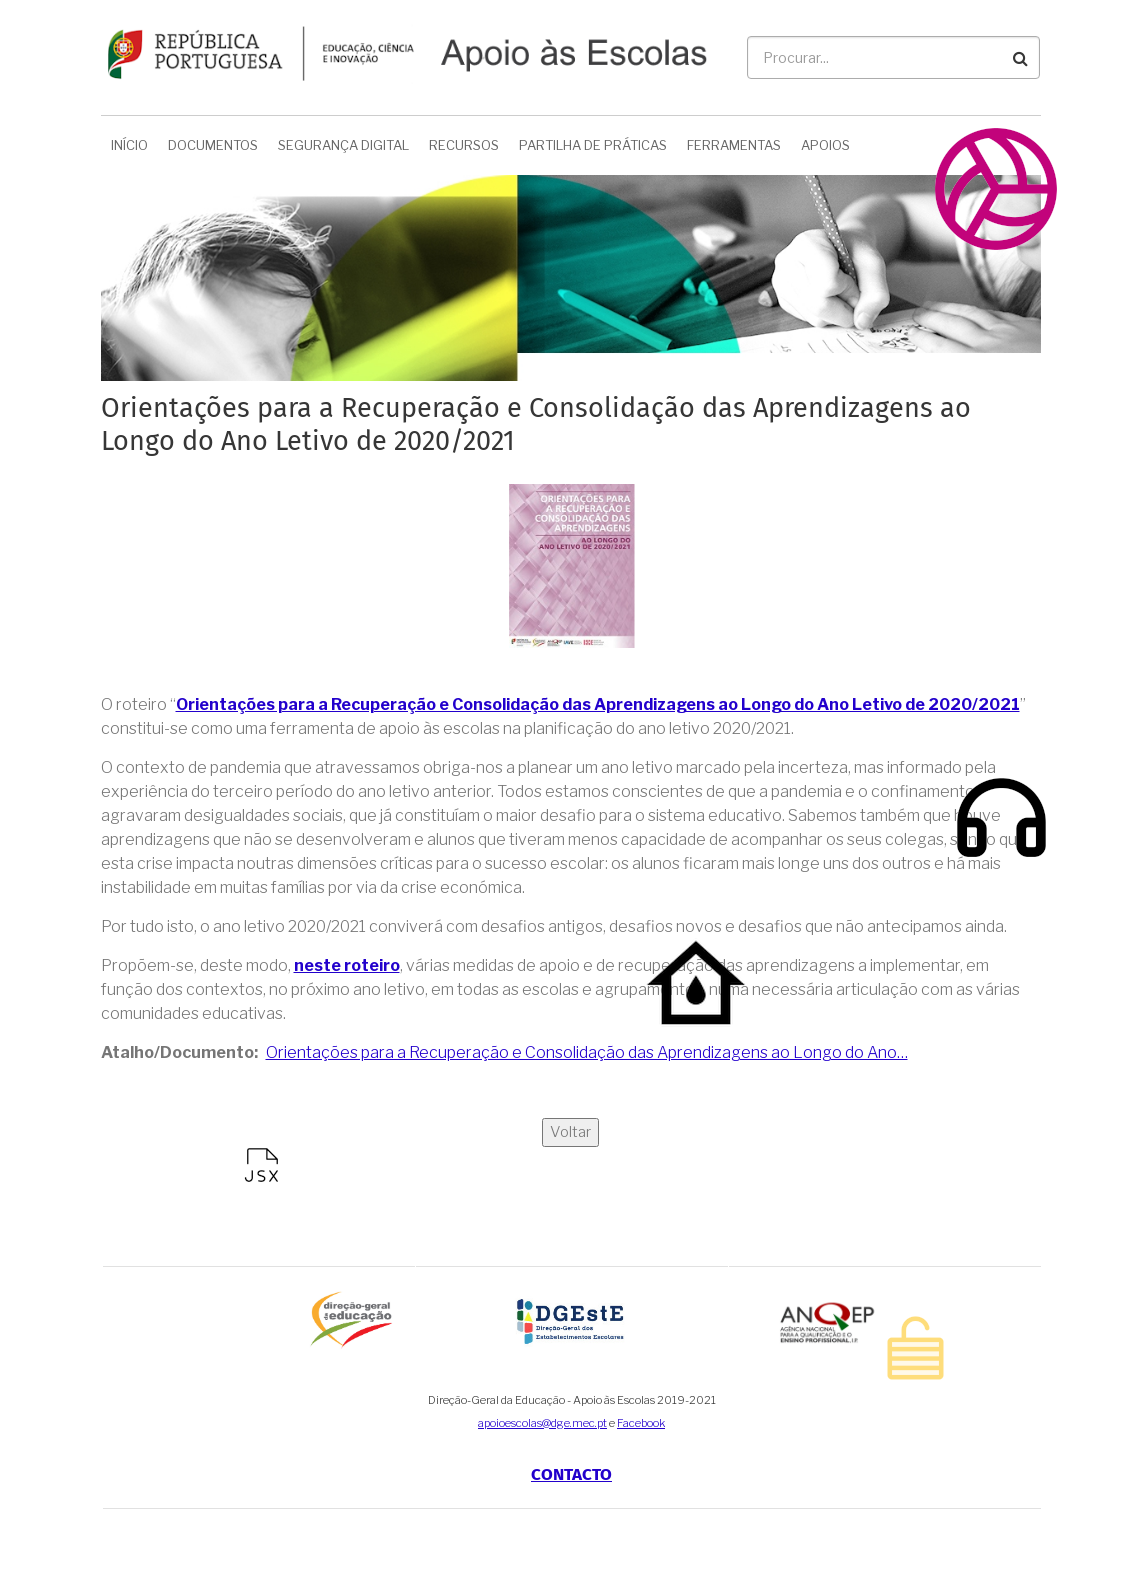 The image size is (1141, 1586). Describe the element at coordinates (915, 1351) in the screenshot. I see `indicates an unlocked or unsecured state` at that location.